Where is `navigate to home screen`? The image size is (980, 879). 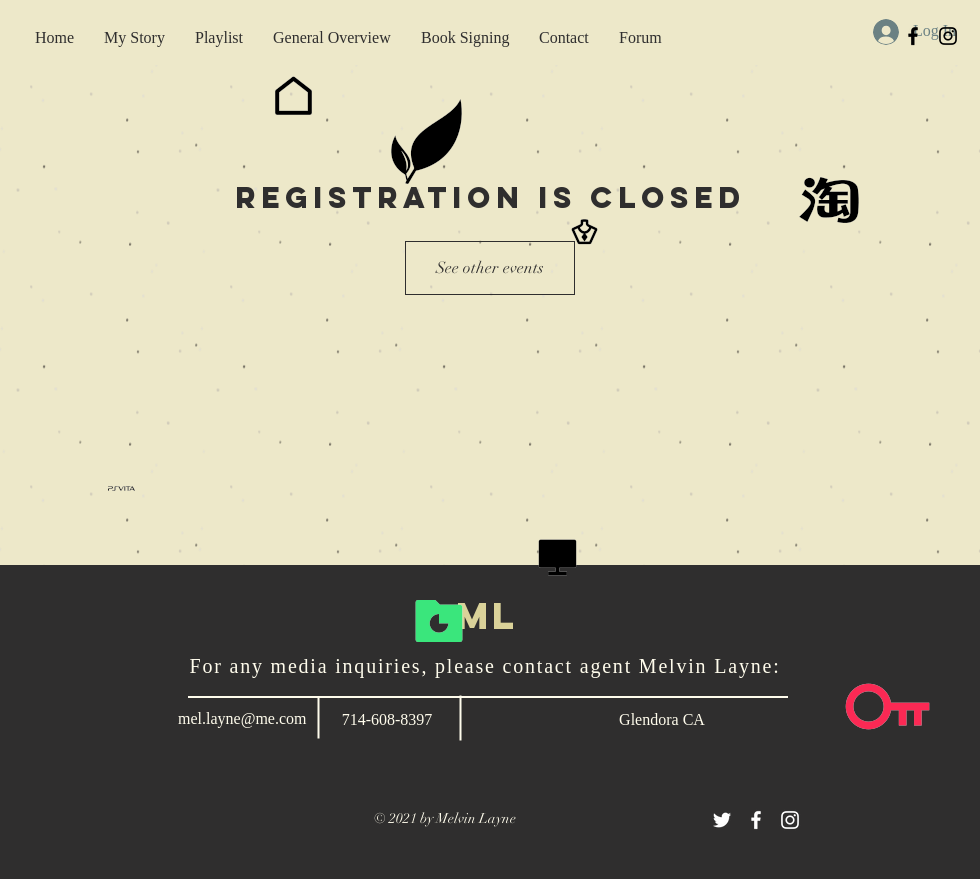
navigate to home screen is located at coordinates (293, 96).